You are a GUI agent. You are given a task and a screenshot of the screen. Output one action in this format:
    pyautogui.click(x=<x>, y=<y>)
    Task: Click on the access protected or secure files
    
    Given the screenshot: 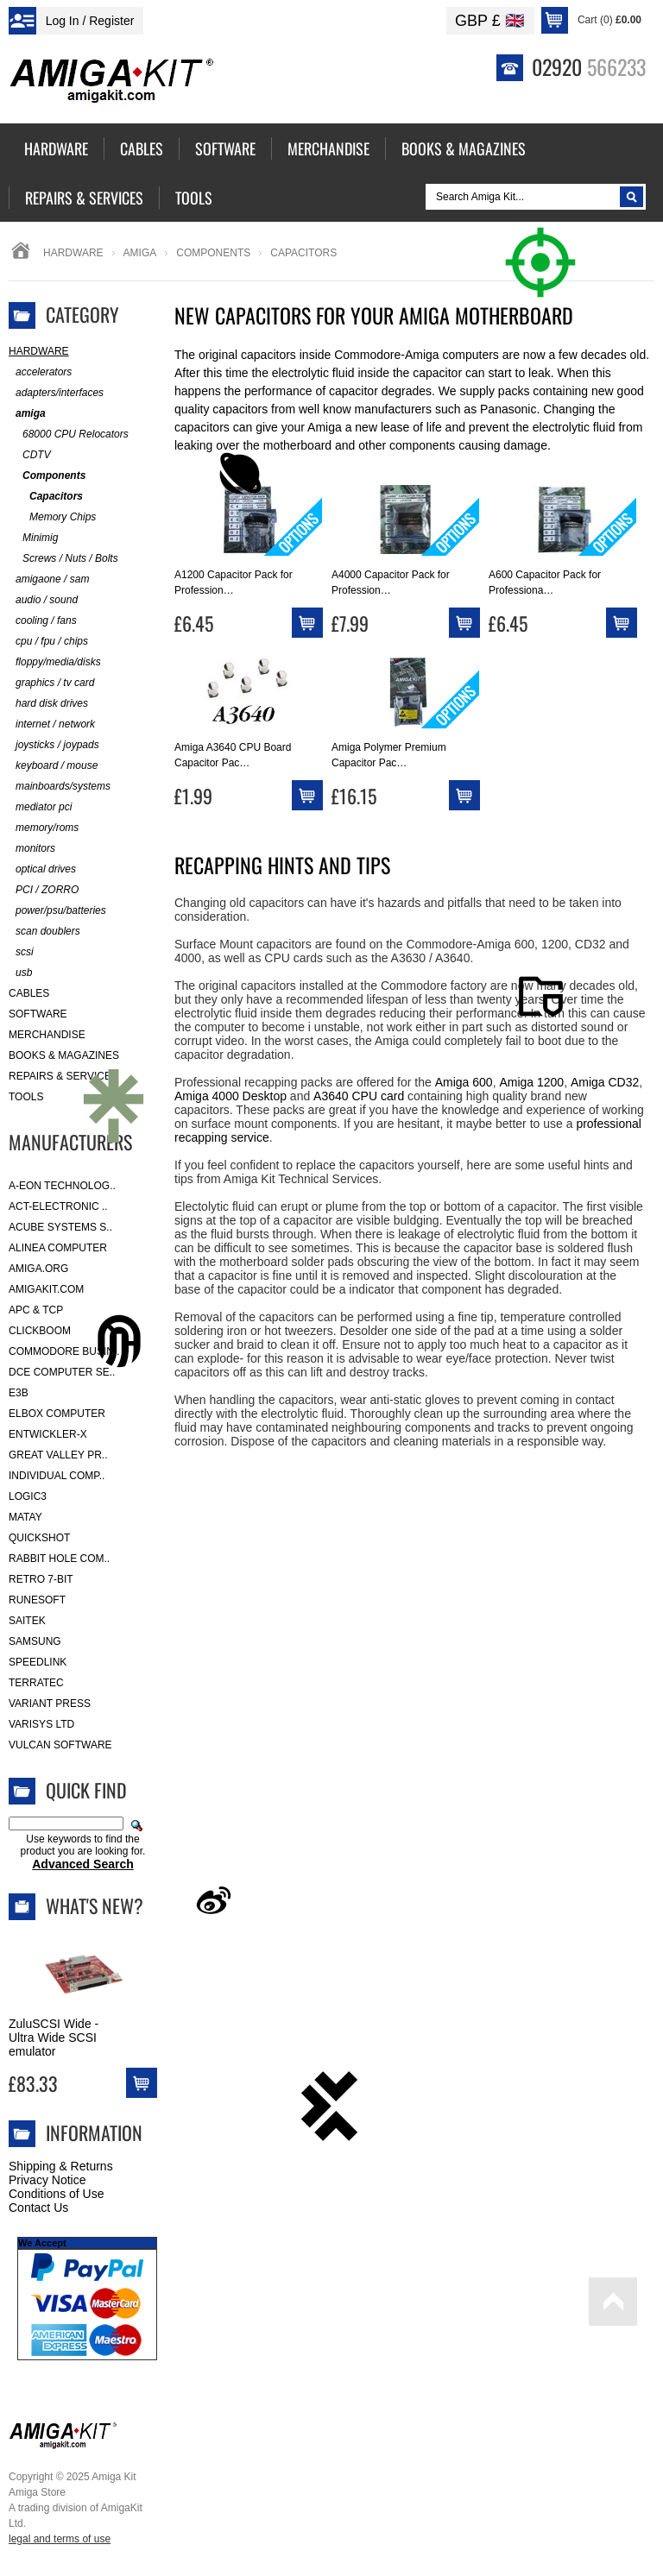 What is the action you would take?
    pyautogui.click(x=540, y=996)
    